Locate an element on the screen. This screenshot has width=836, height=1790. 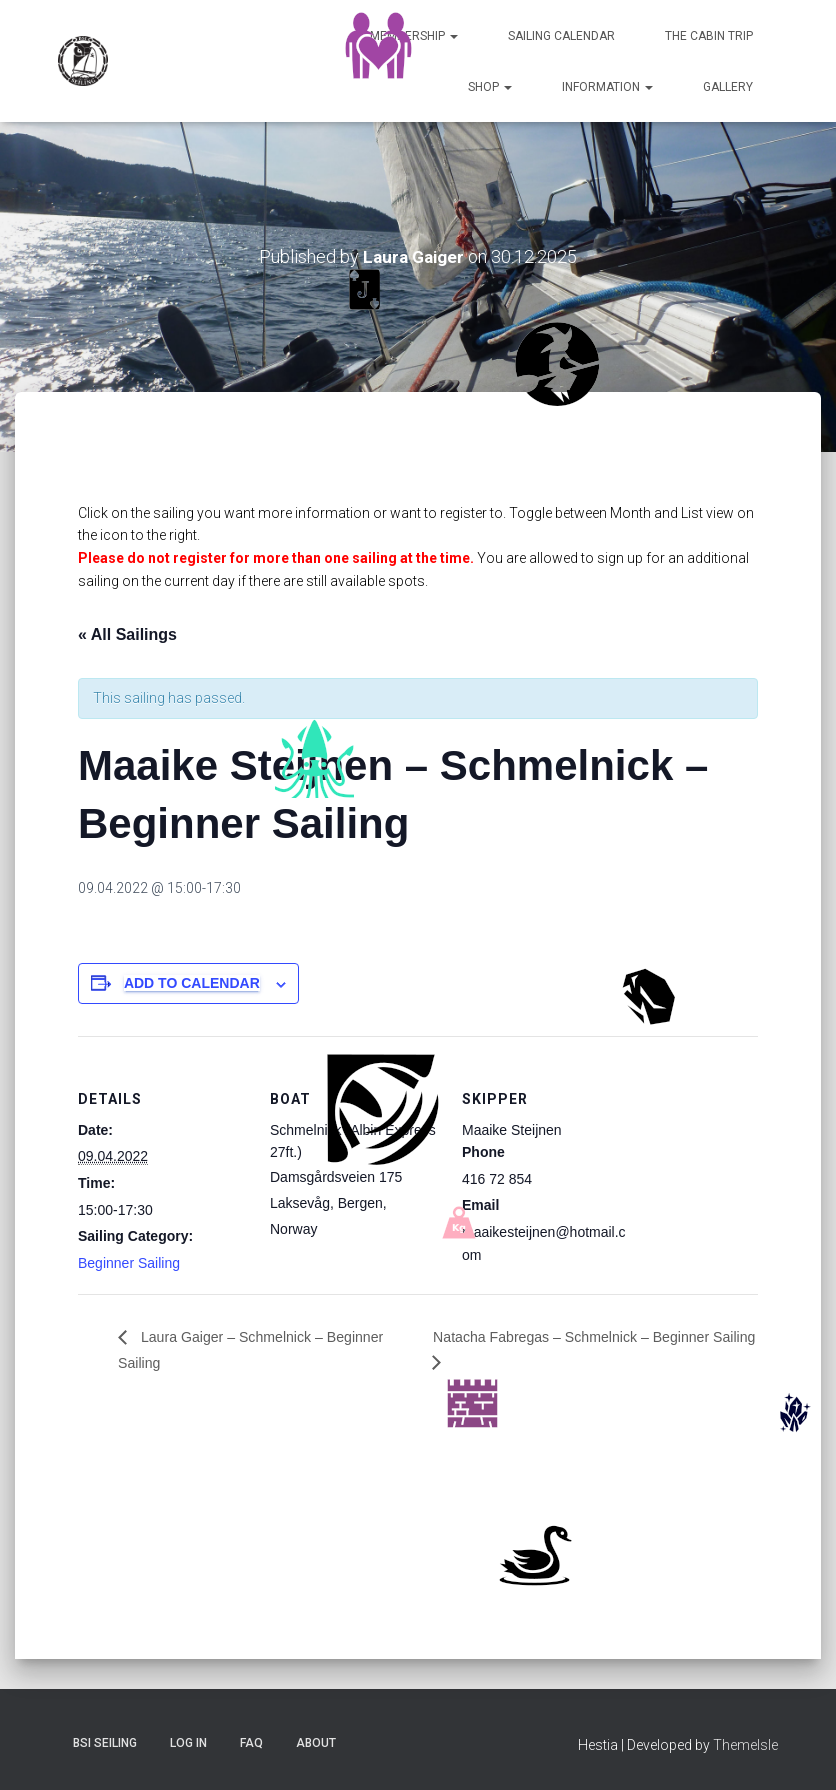
view collected minerals or crystals is located at coordinates (795, 1412).